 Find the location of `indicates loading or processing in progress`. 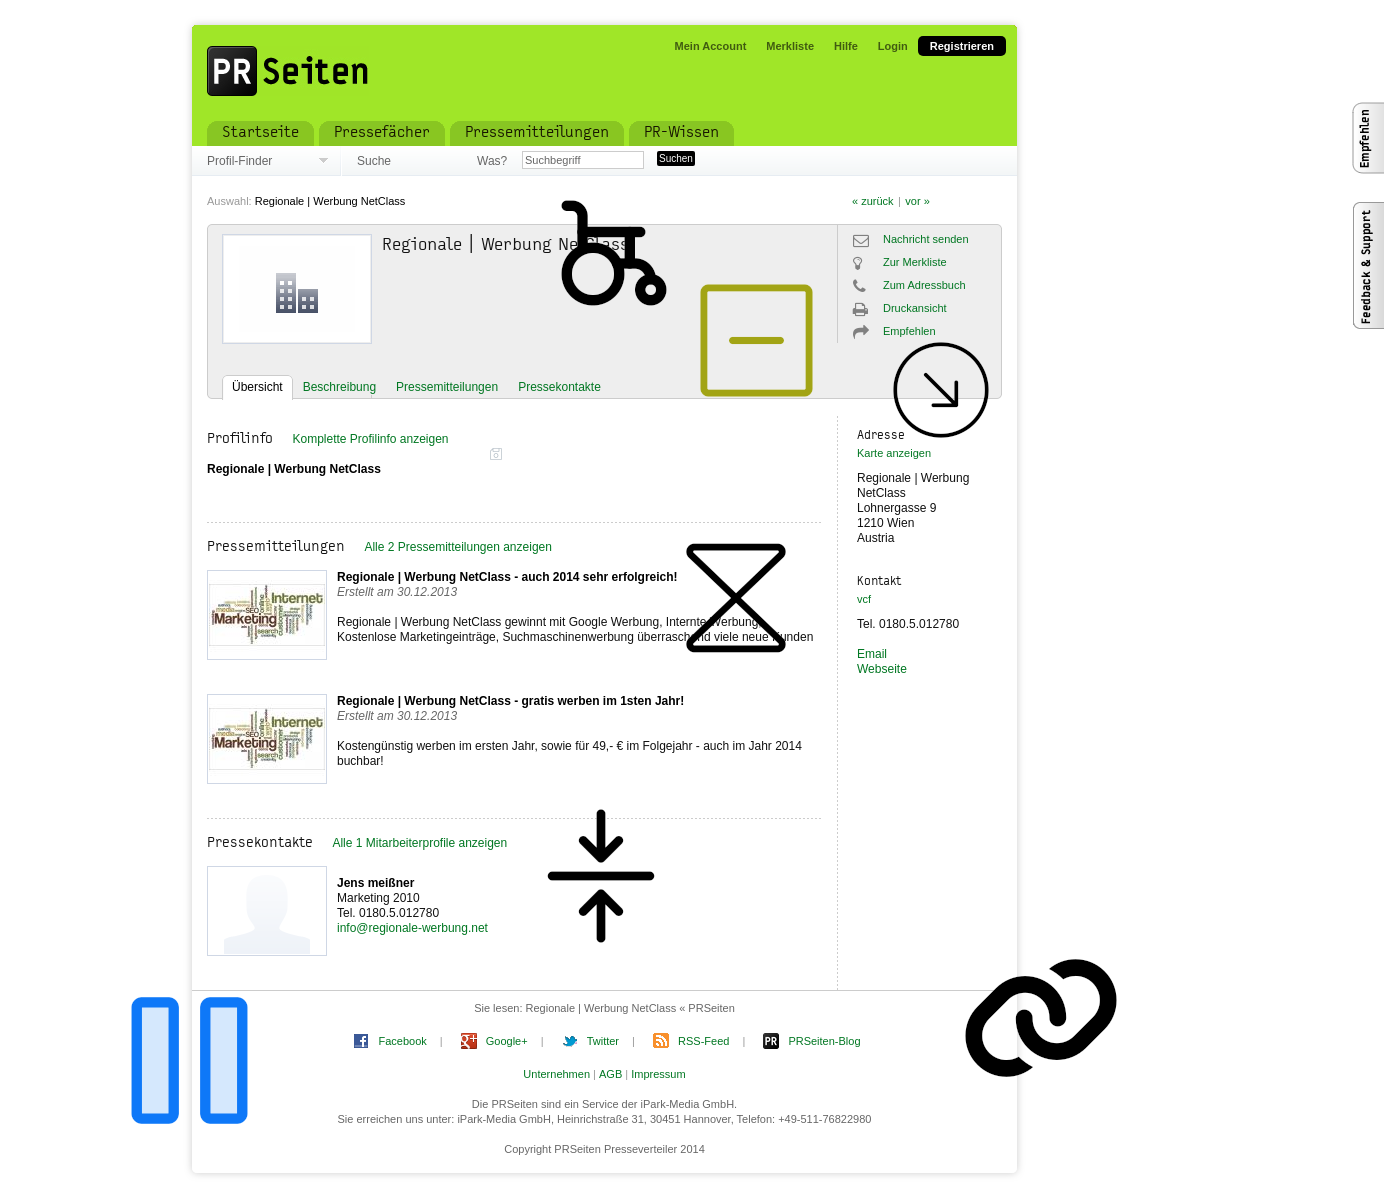

indicates loading or processing in progress is located at coordinates (736, 598).